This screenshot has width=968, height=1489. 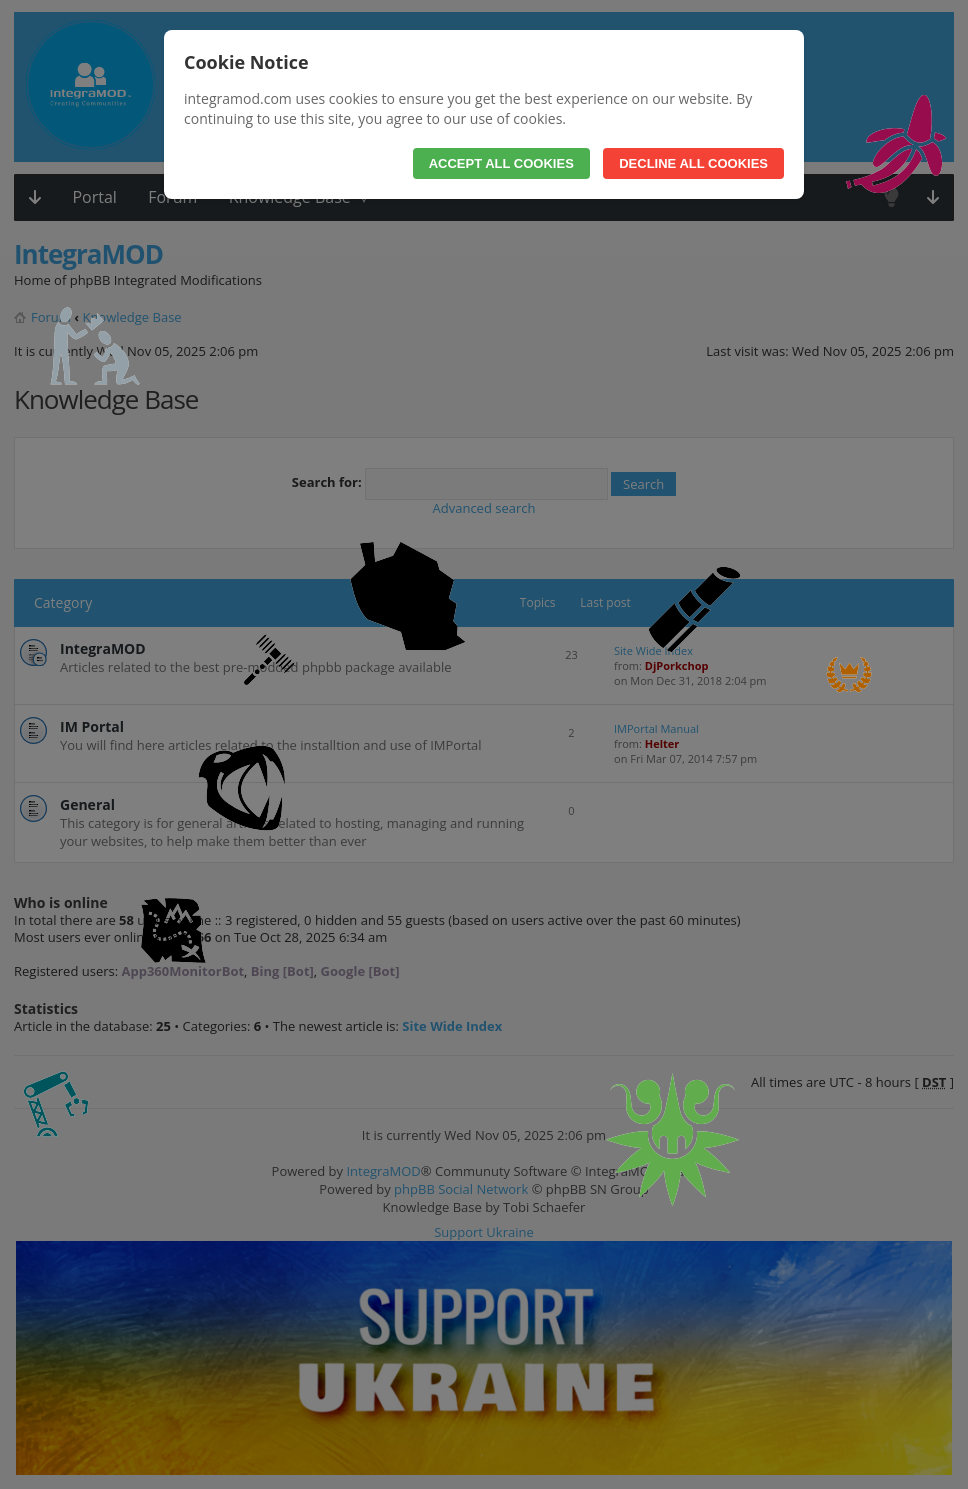 I want to click on view treasure map or quest location, so click(x=173, y=930).